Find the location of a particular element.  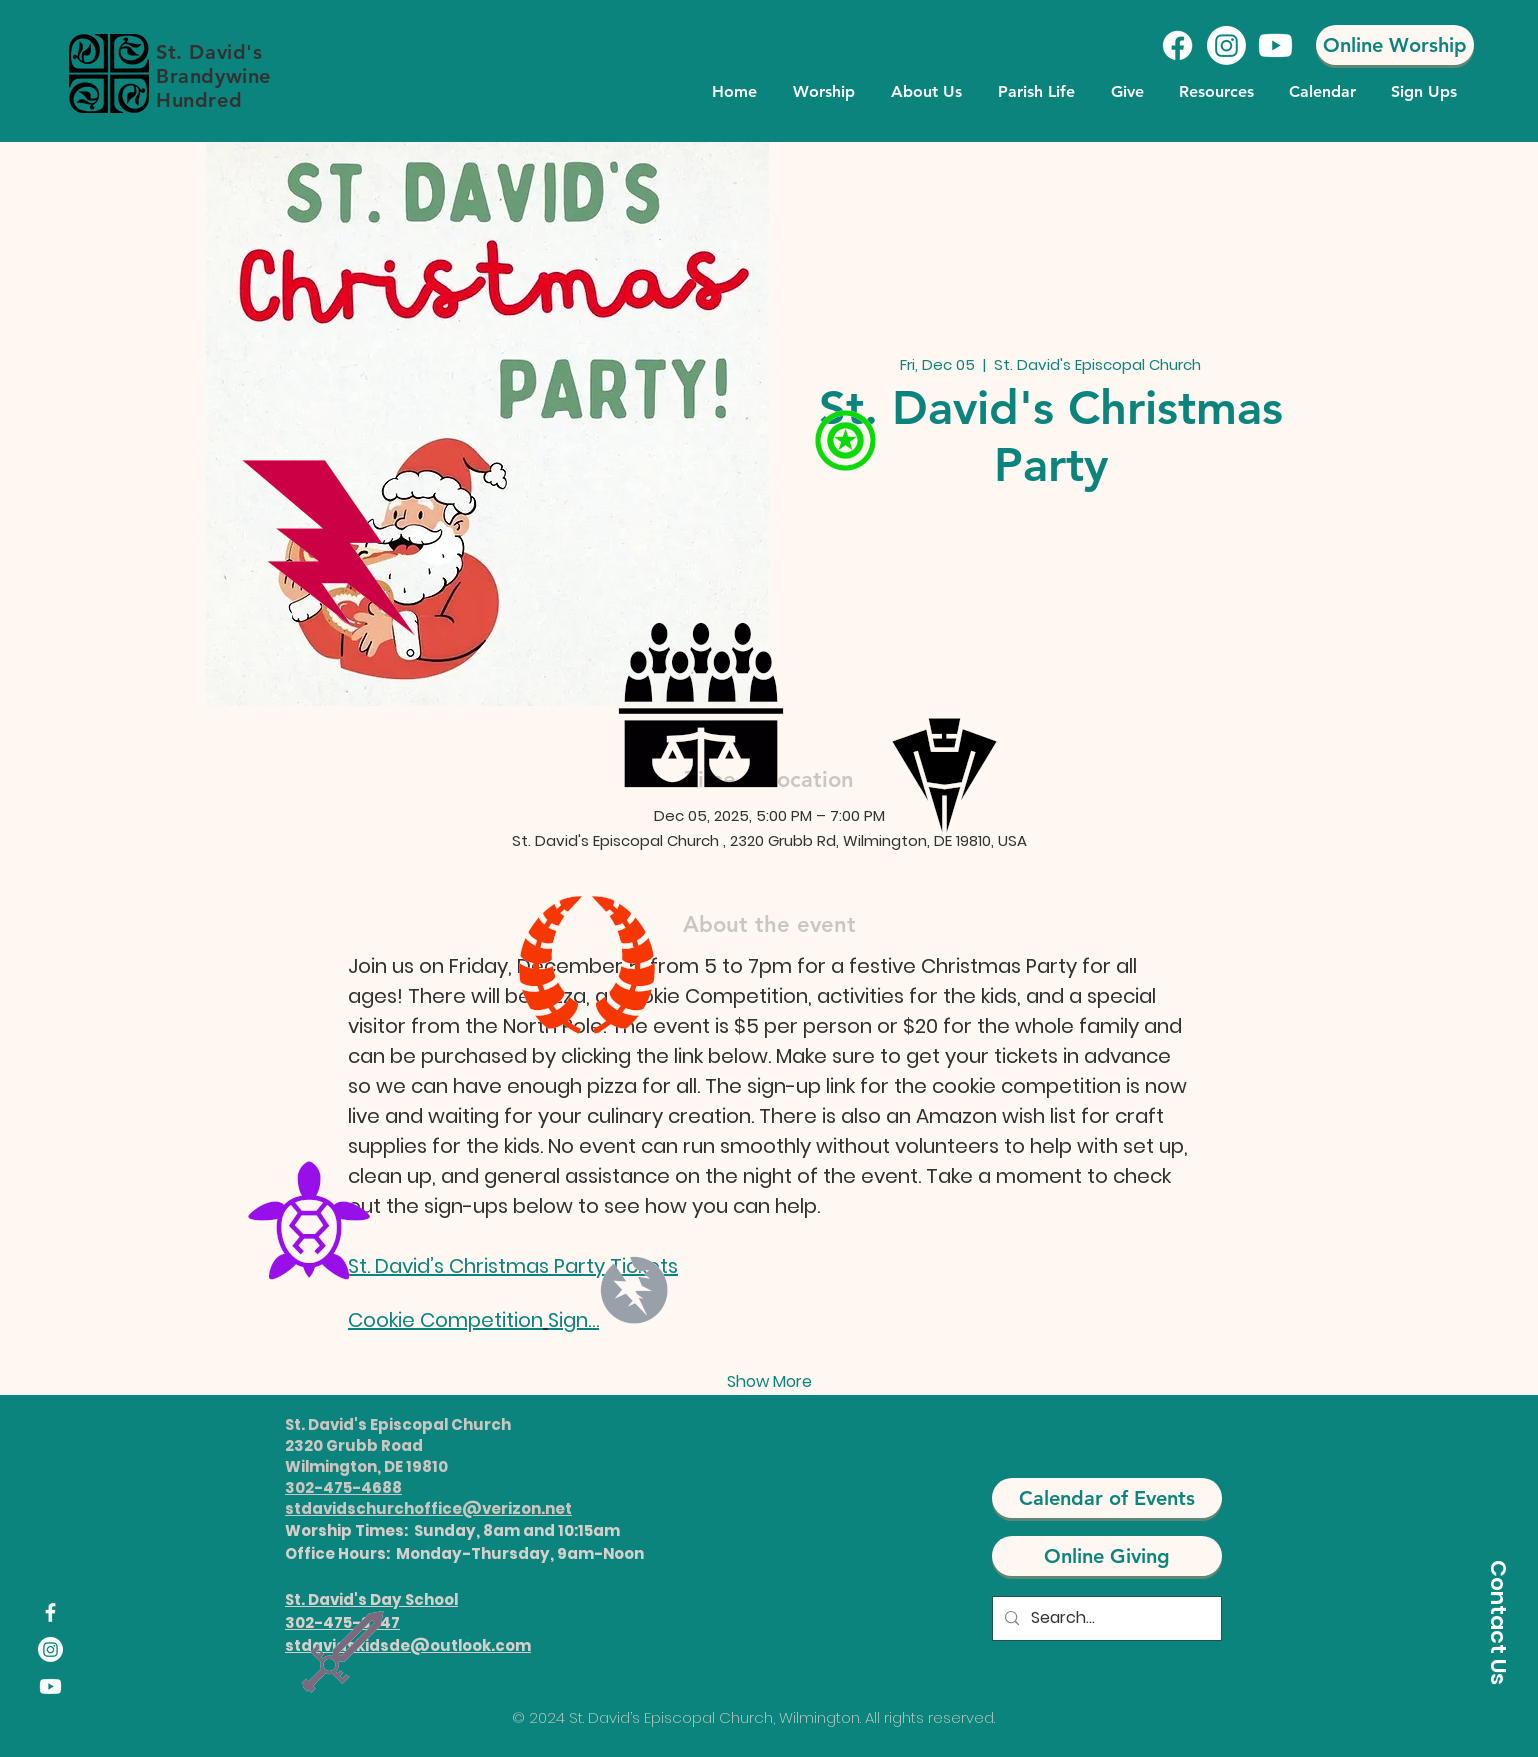

equip or select a sword weapon is located at coordinates (342, 1651).